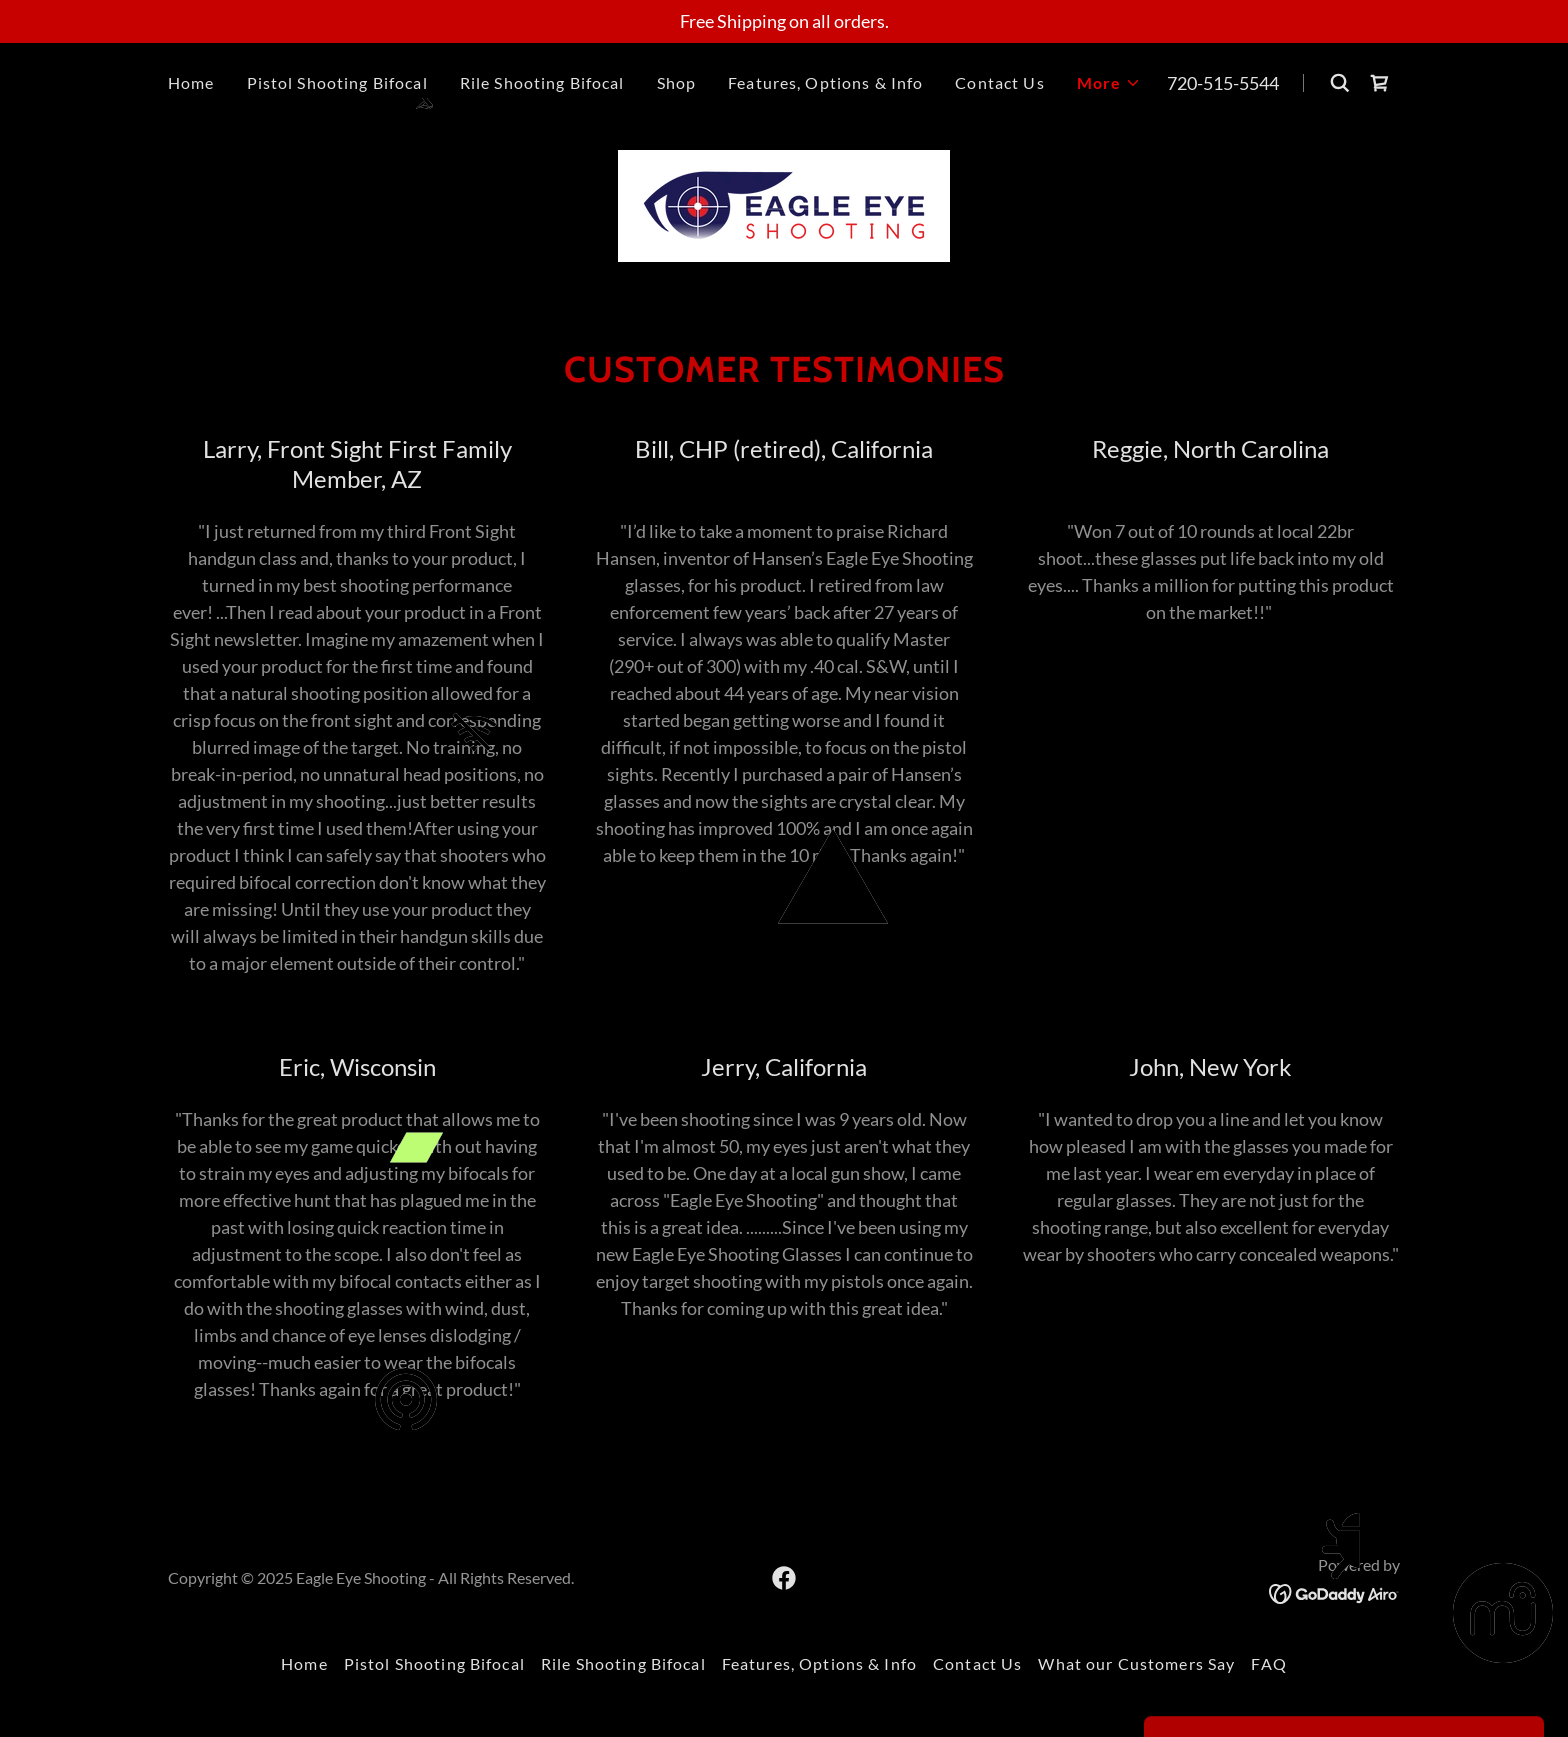 The height and width of the screenshot is (1737, 1568). Describe the element at coordinates (1503, 1613) in the screenshot. I see `open MuseScore music notation app` at that location.